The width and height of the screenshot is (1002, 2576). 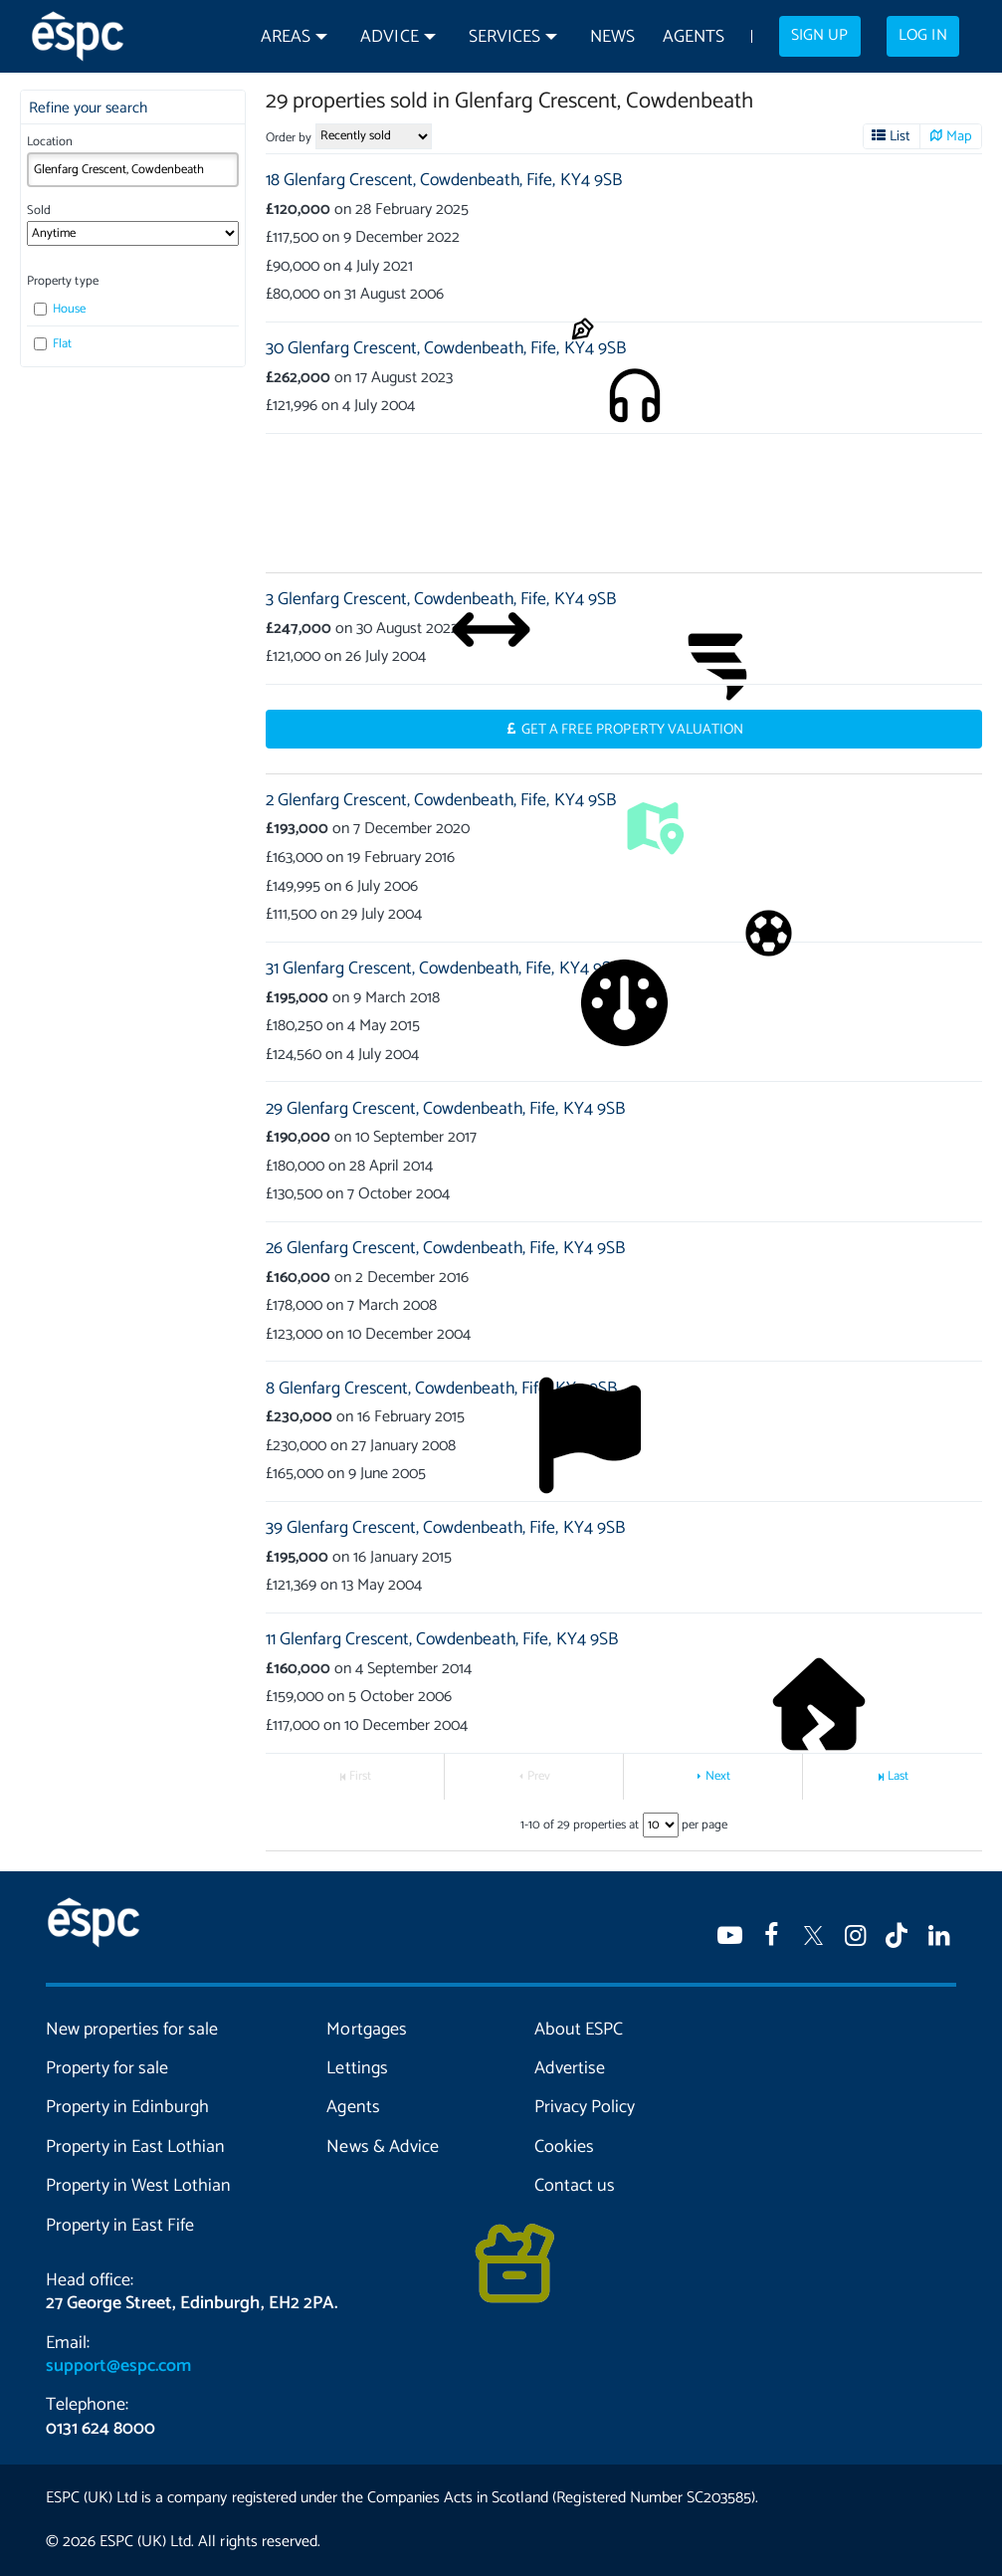 What do you see at coordinates (635, 397) in the screenshot?
I see `listen to audio or music` at bounding box center [635, 397].